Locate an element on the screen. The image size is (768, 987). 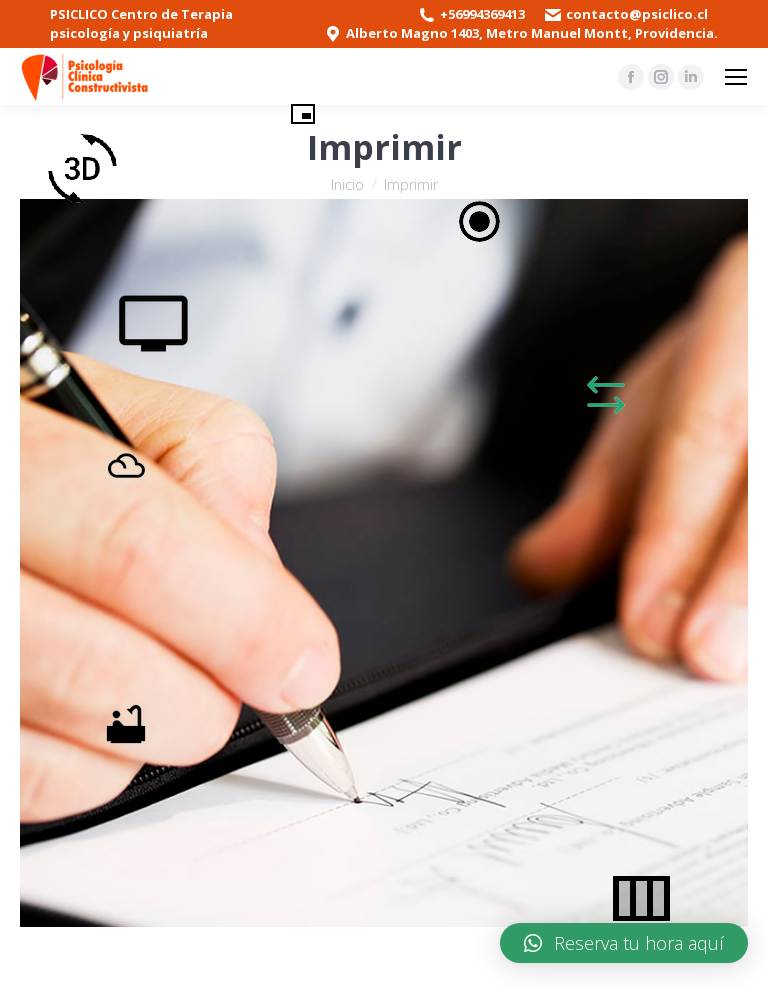
view cloud storage is located at coordinates (126, 465).